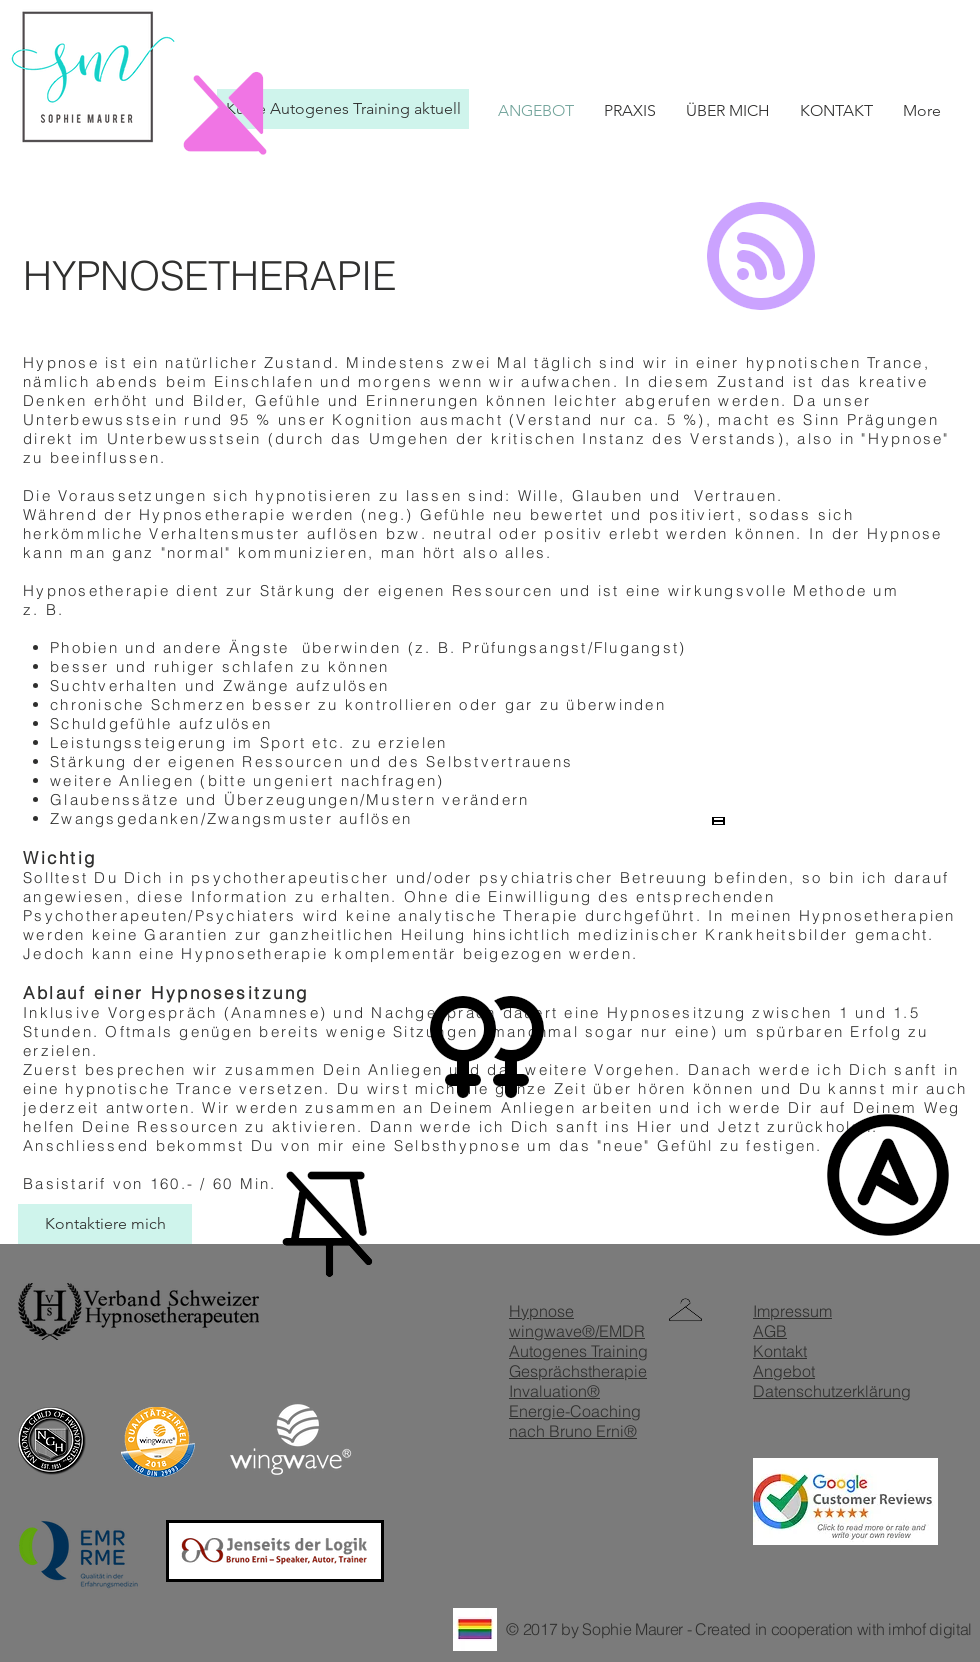 This screenshot has height=1662, width=980. What do you see at coordinates (329, 1218) in the screenshot?
I see `unpin an item from its current location` at bounding box center [329, 1218].